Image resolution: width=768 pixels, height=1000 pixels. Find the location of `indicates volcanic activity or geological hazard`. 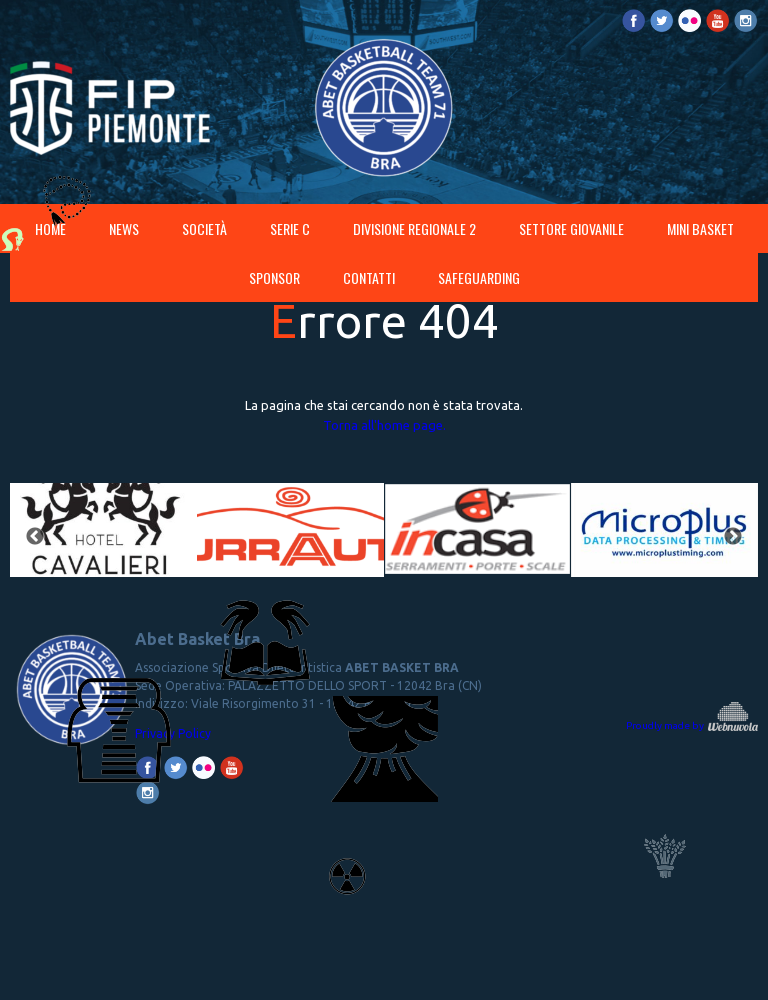

indicates volcanic activity or geological hazard is located at coordinates (385, 749).